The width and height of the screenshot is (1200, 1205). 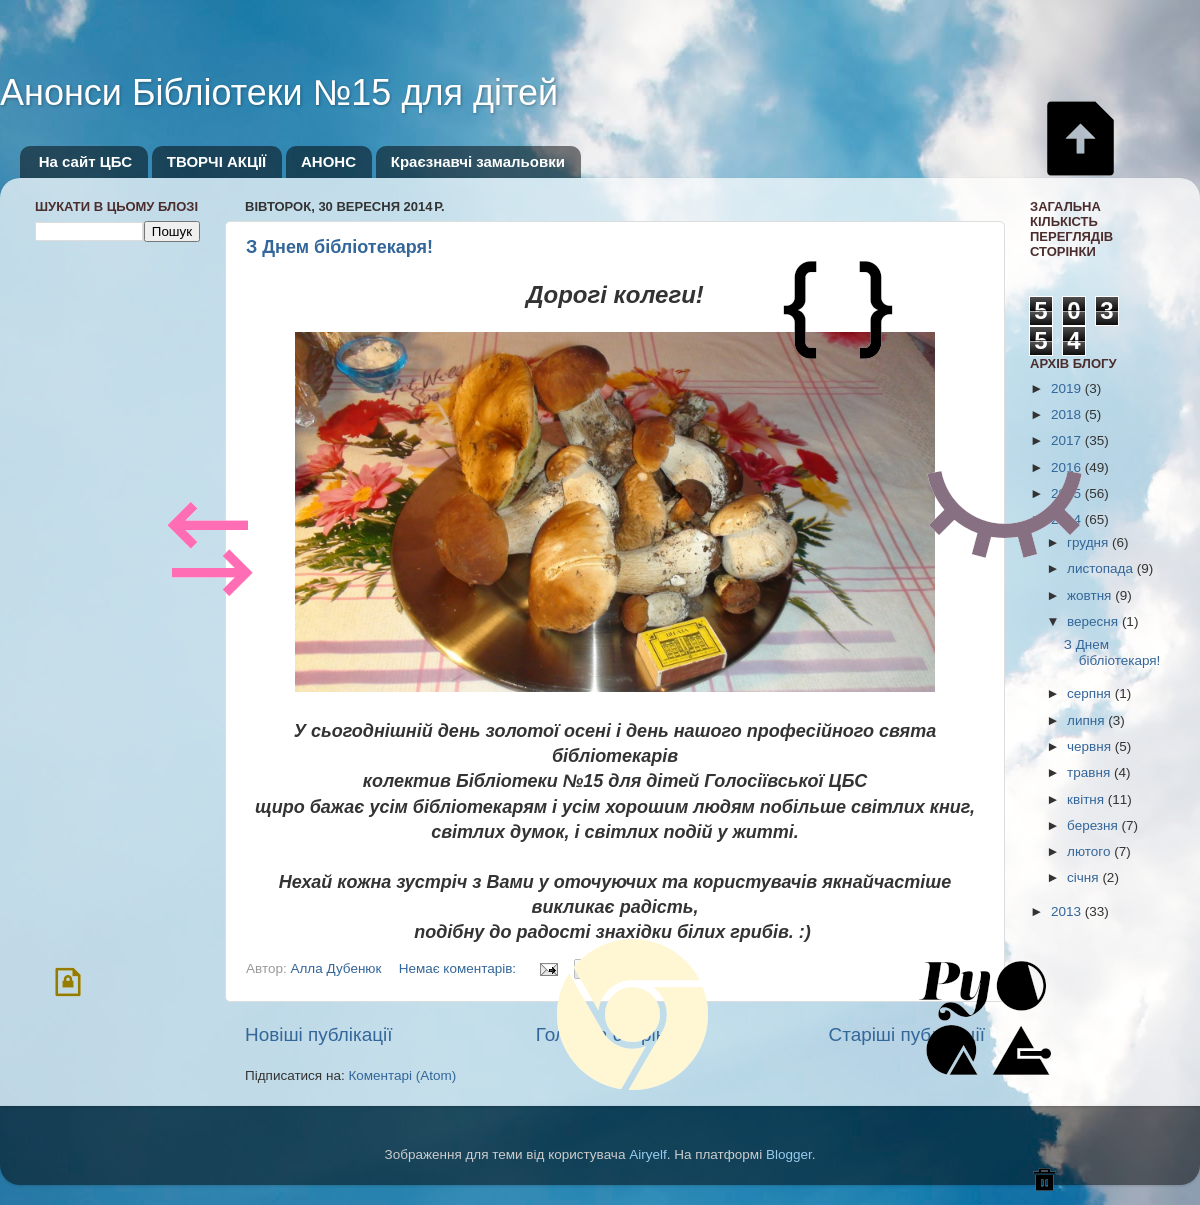 I want to click on view a locked or protected file, so click(x=68, y=982).